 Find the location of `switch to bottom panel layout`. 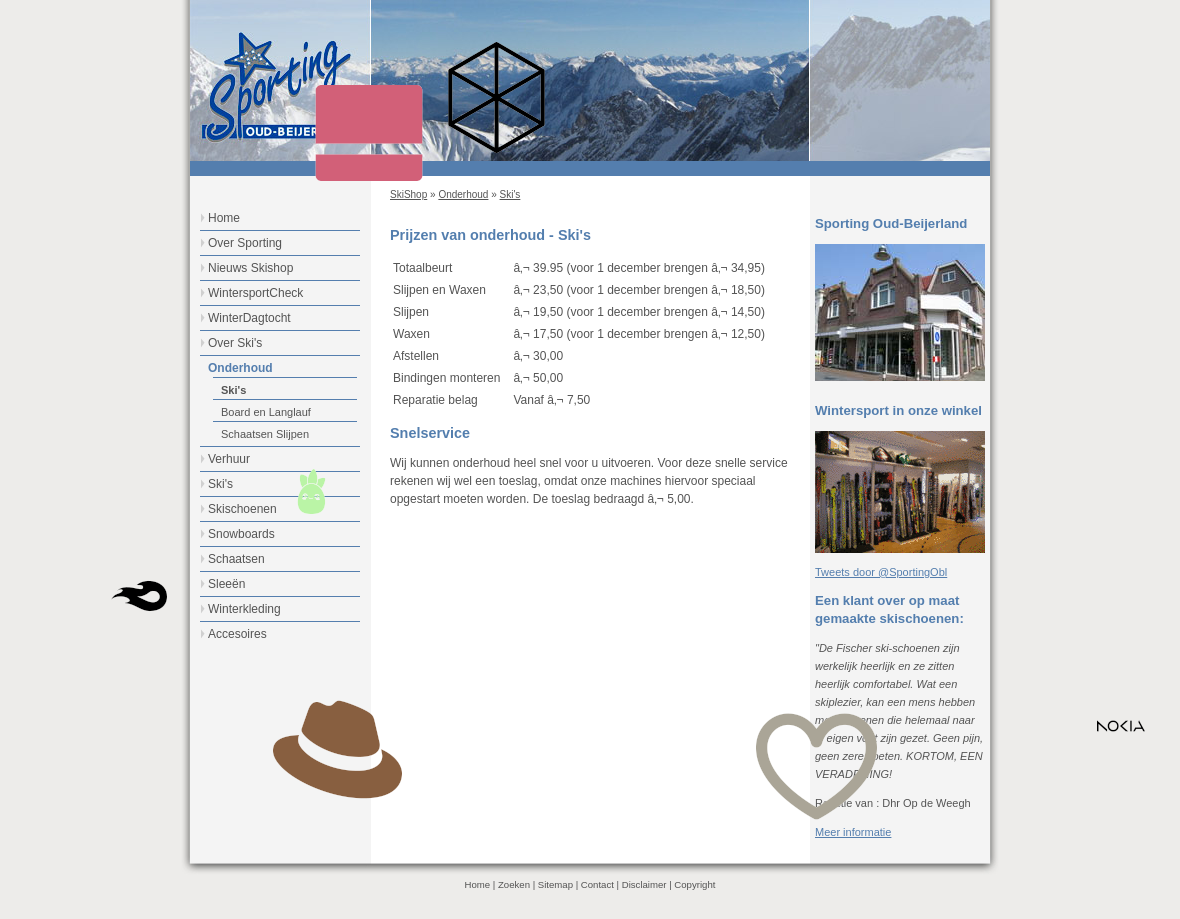

switch to bottom panel layout is located at coordinates (369, 133).